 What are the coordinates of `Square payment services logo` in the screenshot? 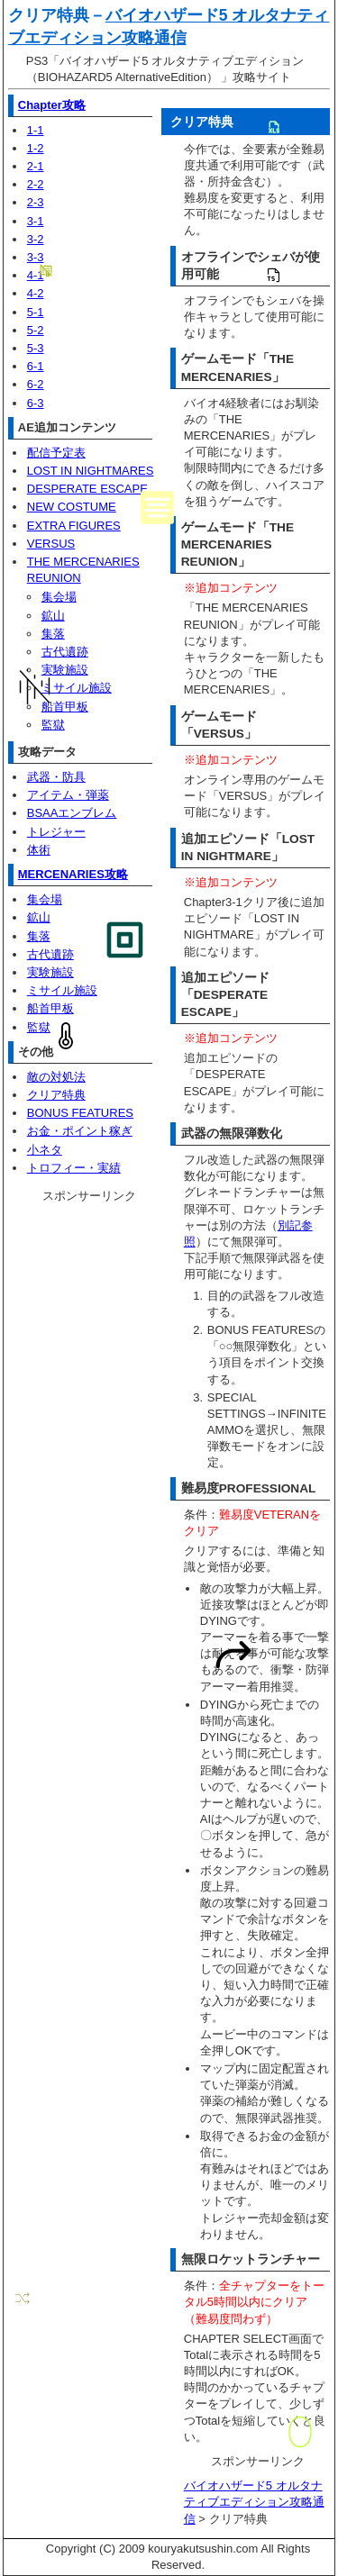 It's located at (124, 939).